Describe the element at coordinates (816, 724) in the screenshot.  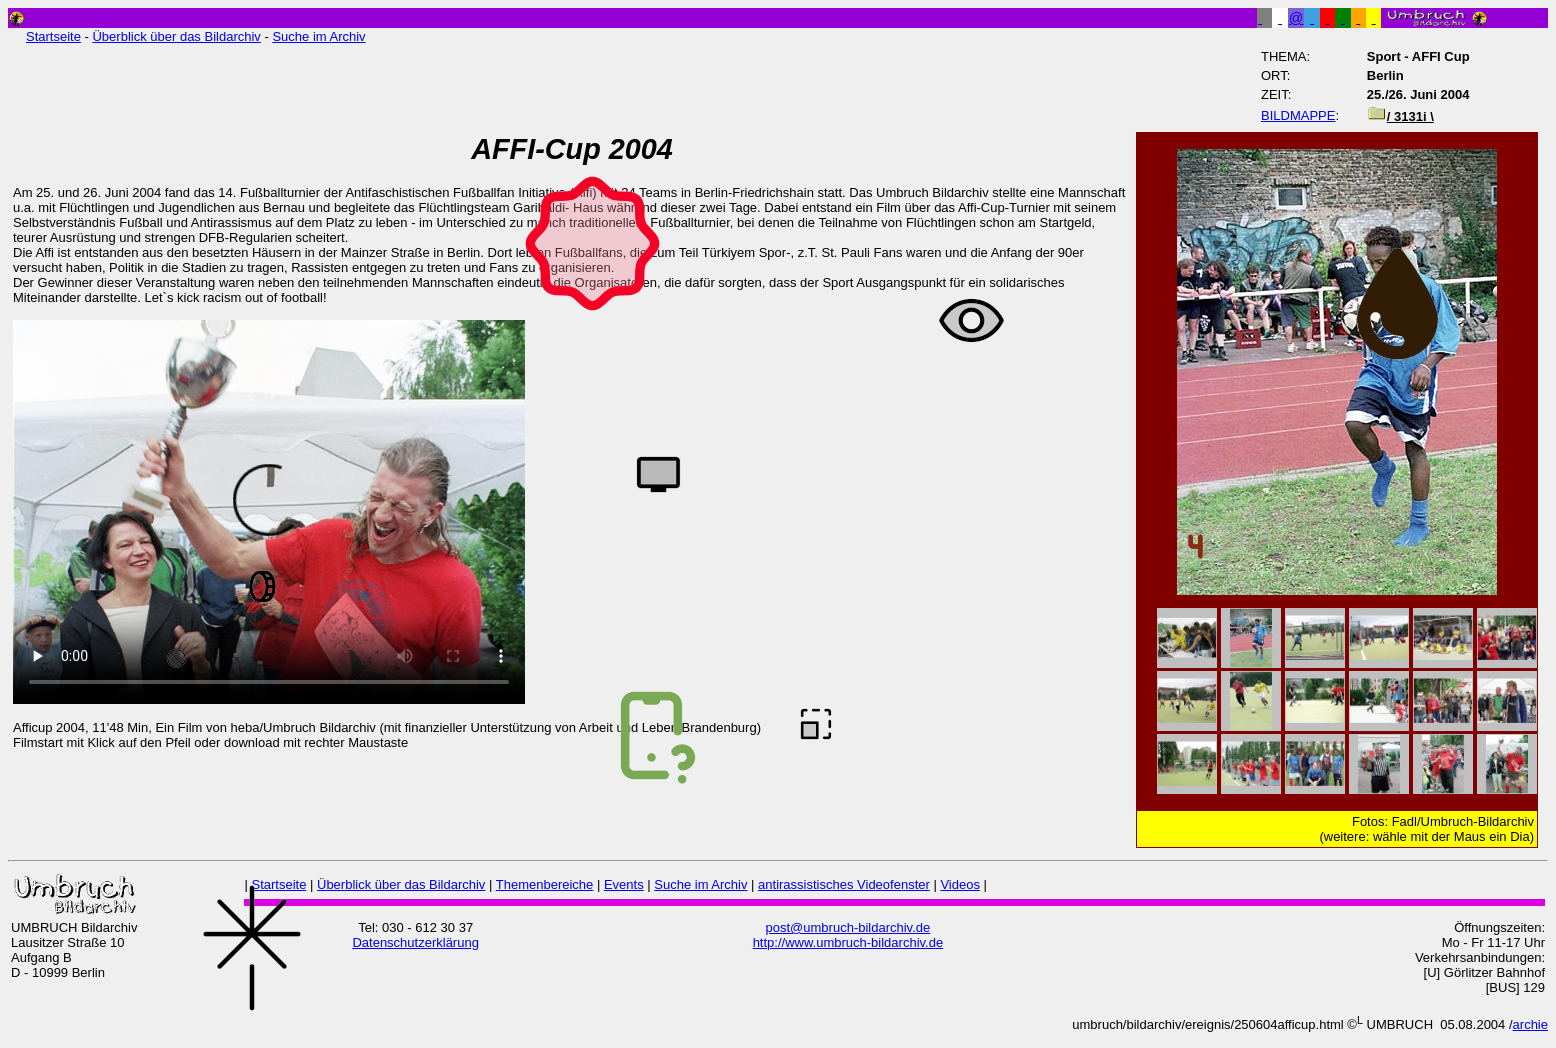
I see `resize an element or window` at that location.